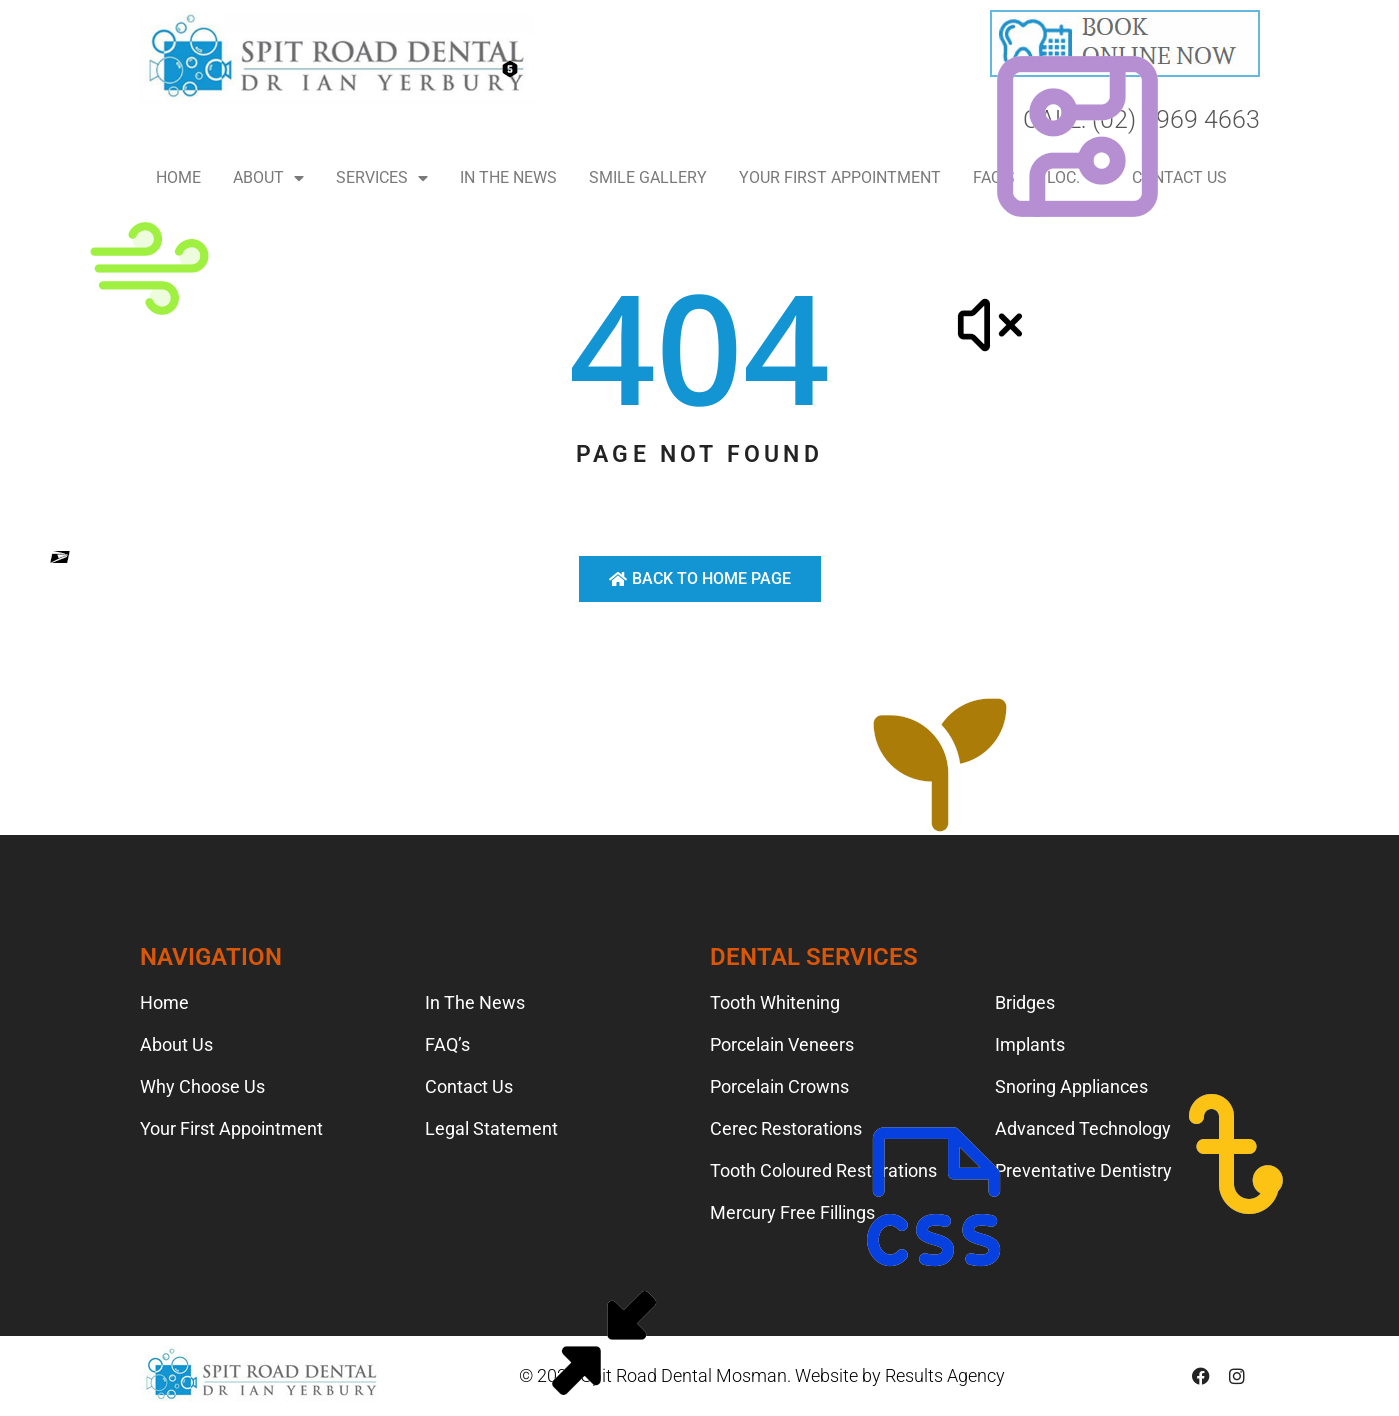 The image size is (1399, 1416). I want to click on indicates eco-friendly or sustainable option, so click(940, 765).